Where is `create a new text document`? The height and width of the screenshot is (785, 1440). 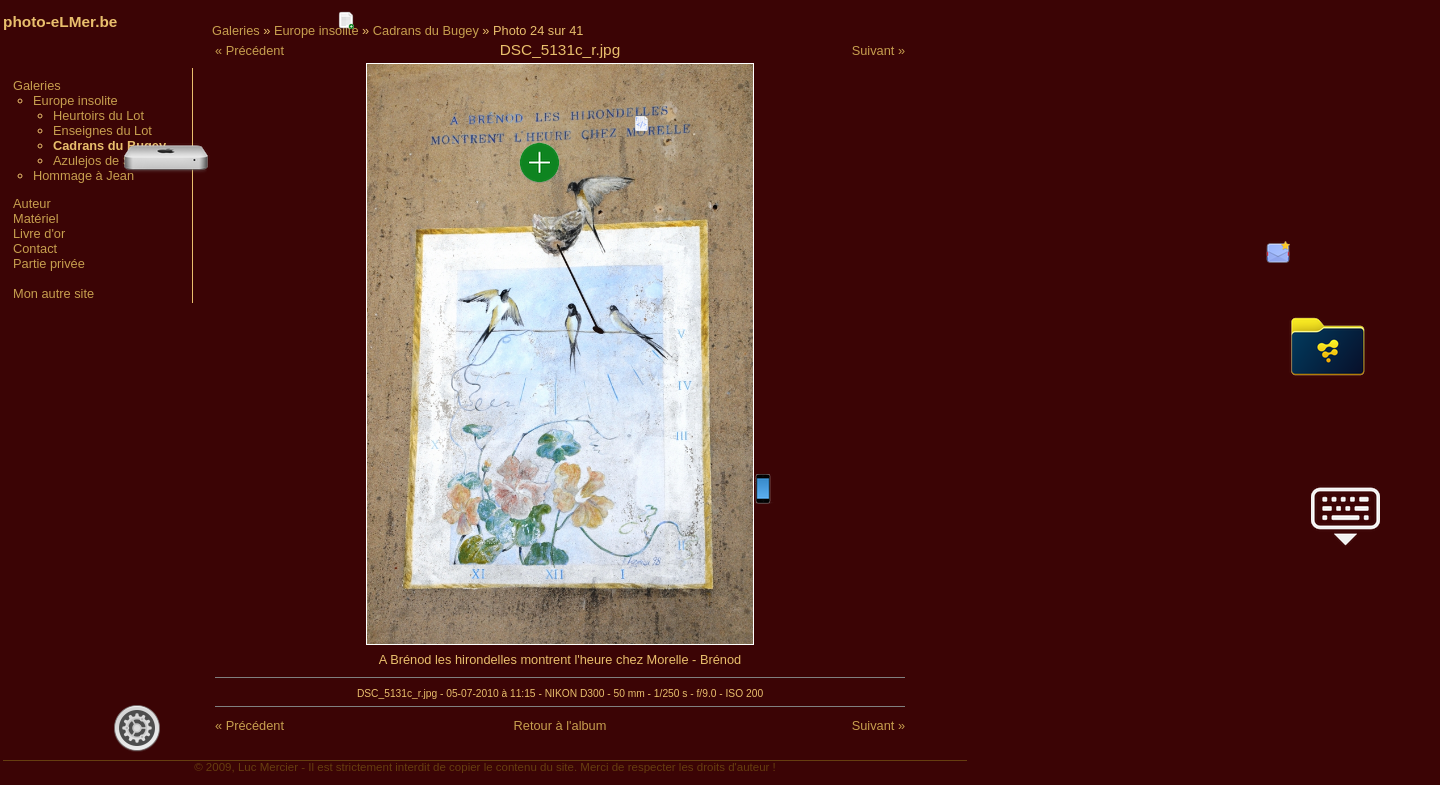
create a new text document is located at coordinates (346, 20).